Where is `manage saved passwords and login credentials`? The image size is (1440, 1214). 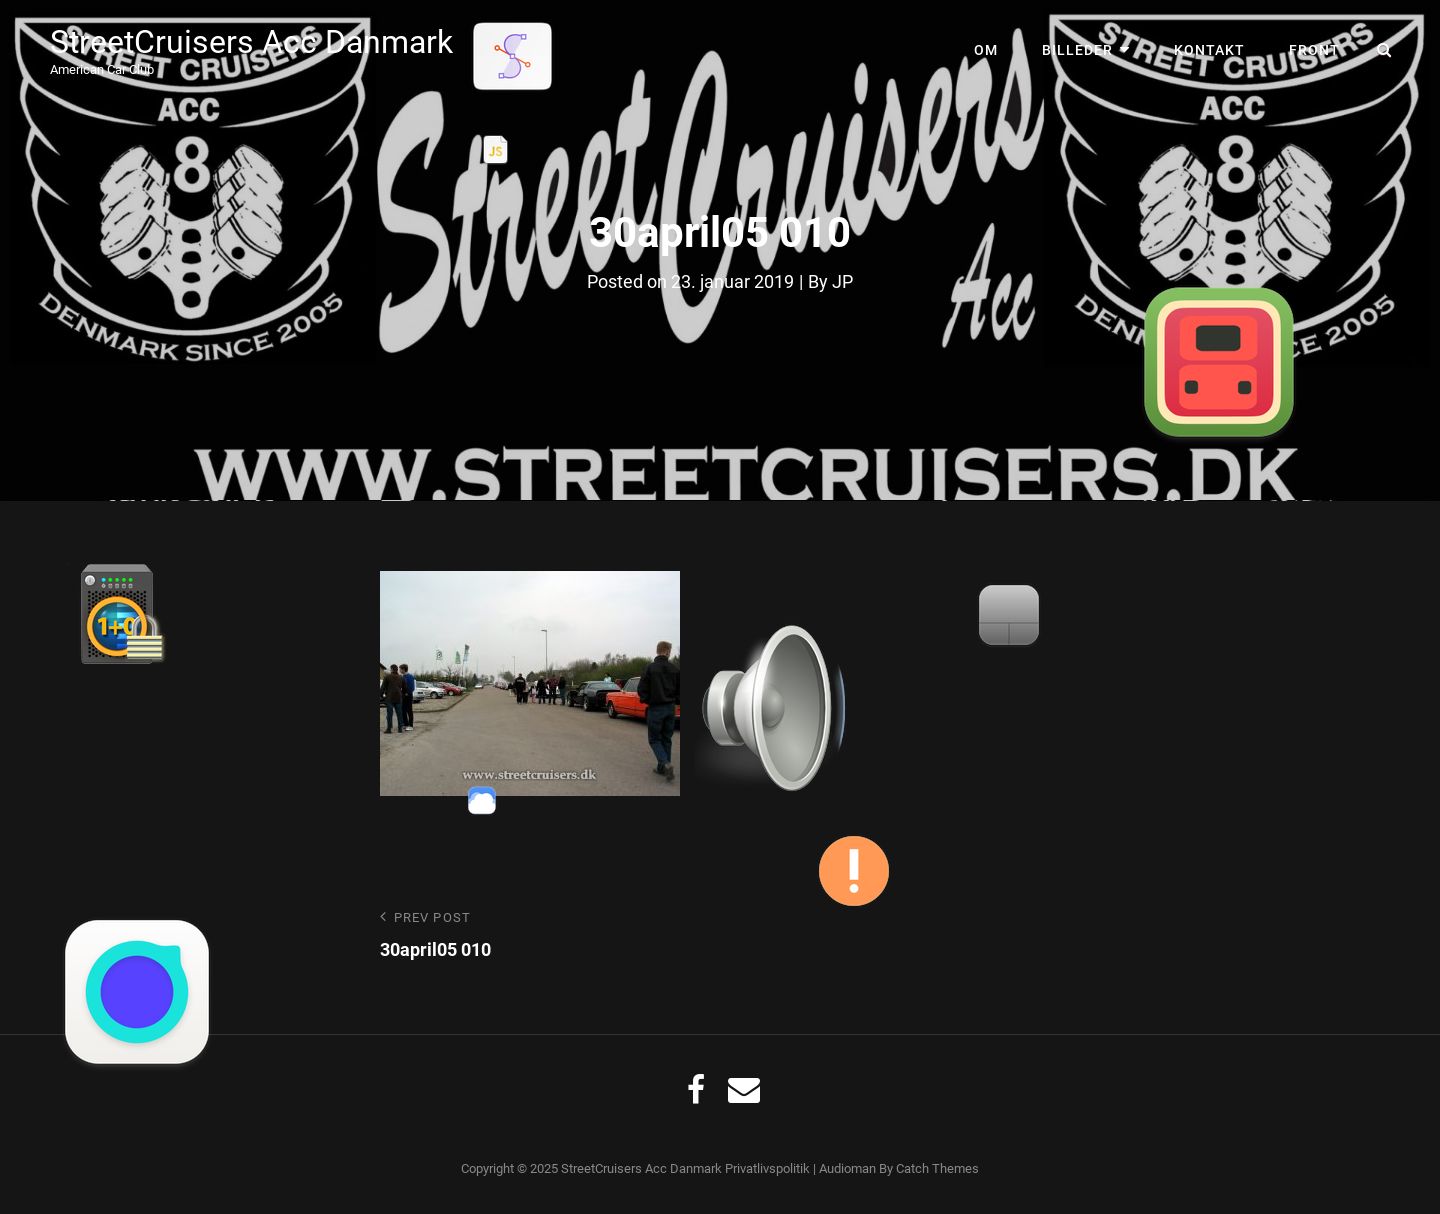 manage saved passwords and login credentials is located at coordinates (537, 823).